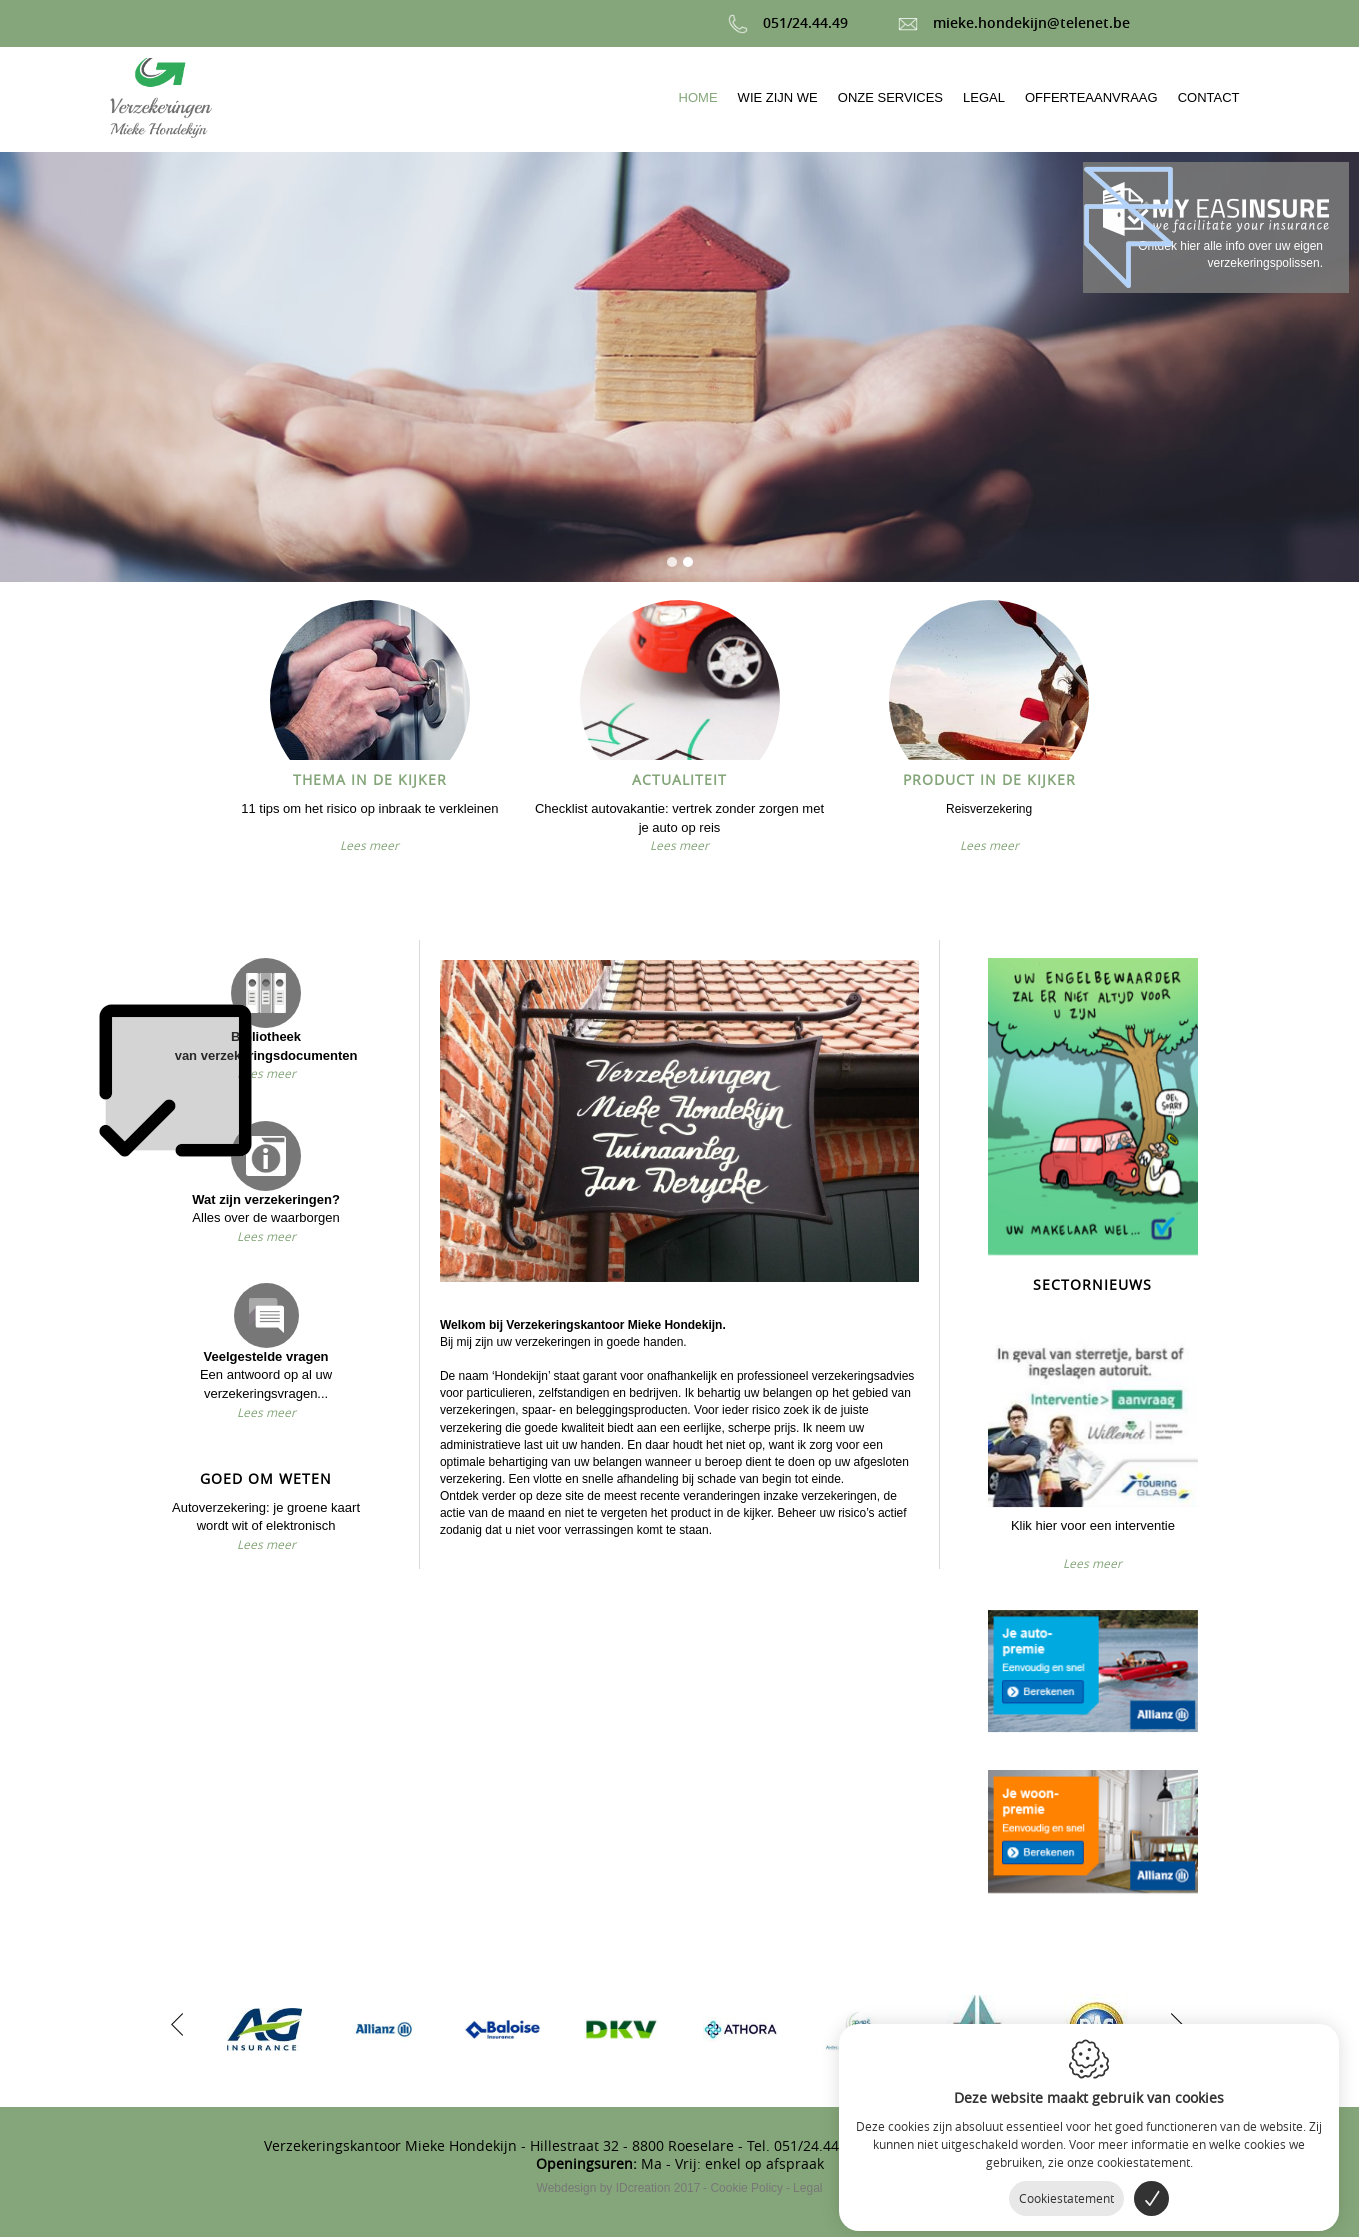 This screenshot has width=1359, height=2237. Describe the element at coordinates (1128, 220) in the screenshot. I see `open framer app` at that location.